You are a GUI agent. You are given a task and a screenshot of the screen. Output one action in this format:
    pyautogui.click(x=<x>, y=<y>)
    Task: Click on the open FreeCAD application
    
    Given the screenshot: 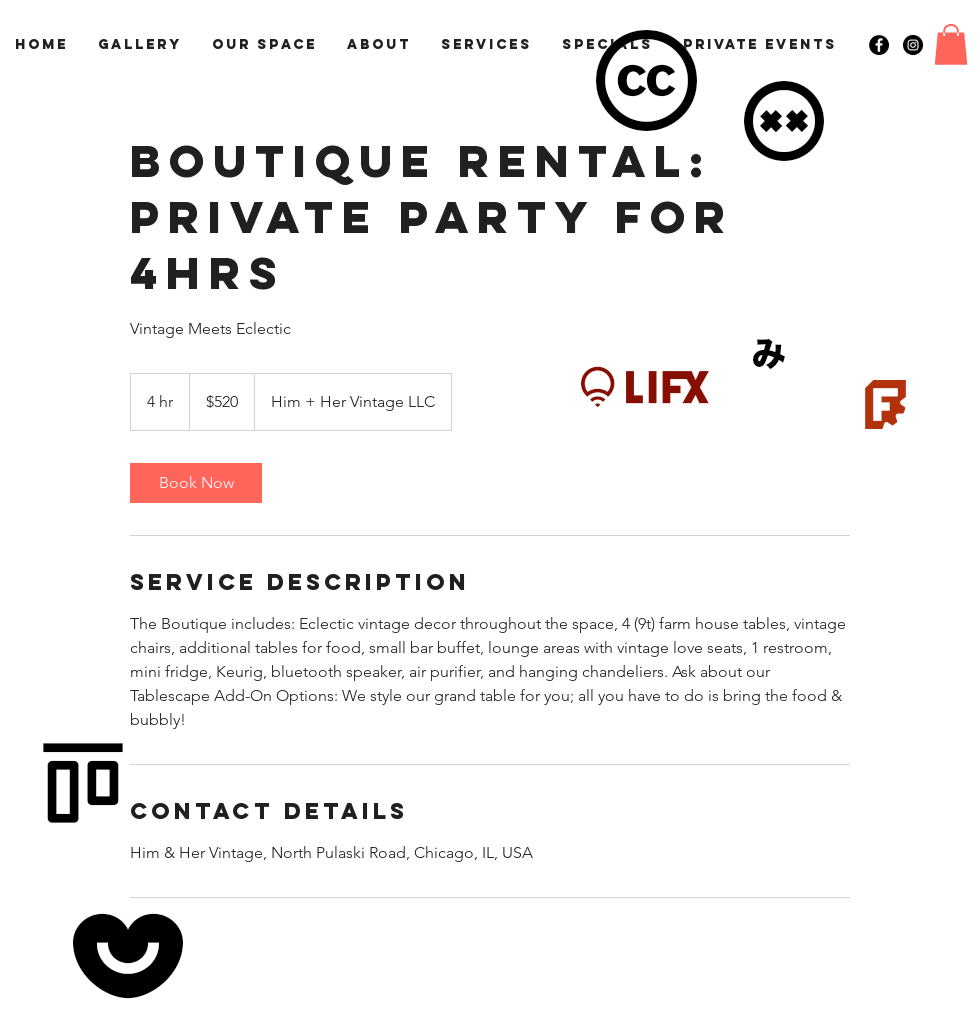 What is the action you would take?
    pyautogui.click(x=885, y=404)
    